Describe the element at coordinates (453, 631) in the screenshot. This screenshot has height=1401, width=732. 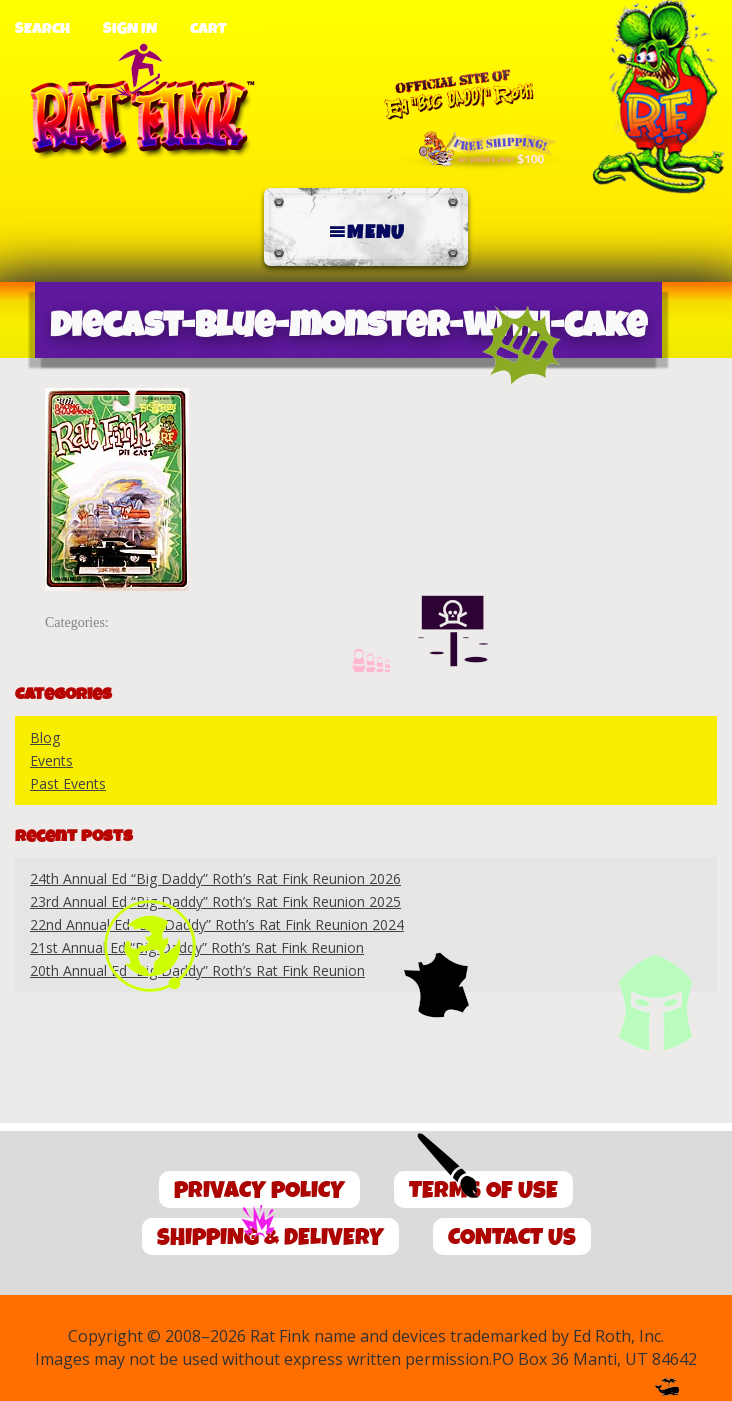
I see `indicates a hazardous or danger zone in gameplay` at that location.